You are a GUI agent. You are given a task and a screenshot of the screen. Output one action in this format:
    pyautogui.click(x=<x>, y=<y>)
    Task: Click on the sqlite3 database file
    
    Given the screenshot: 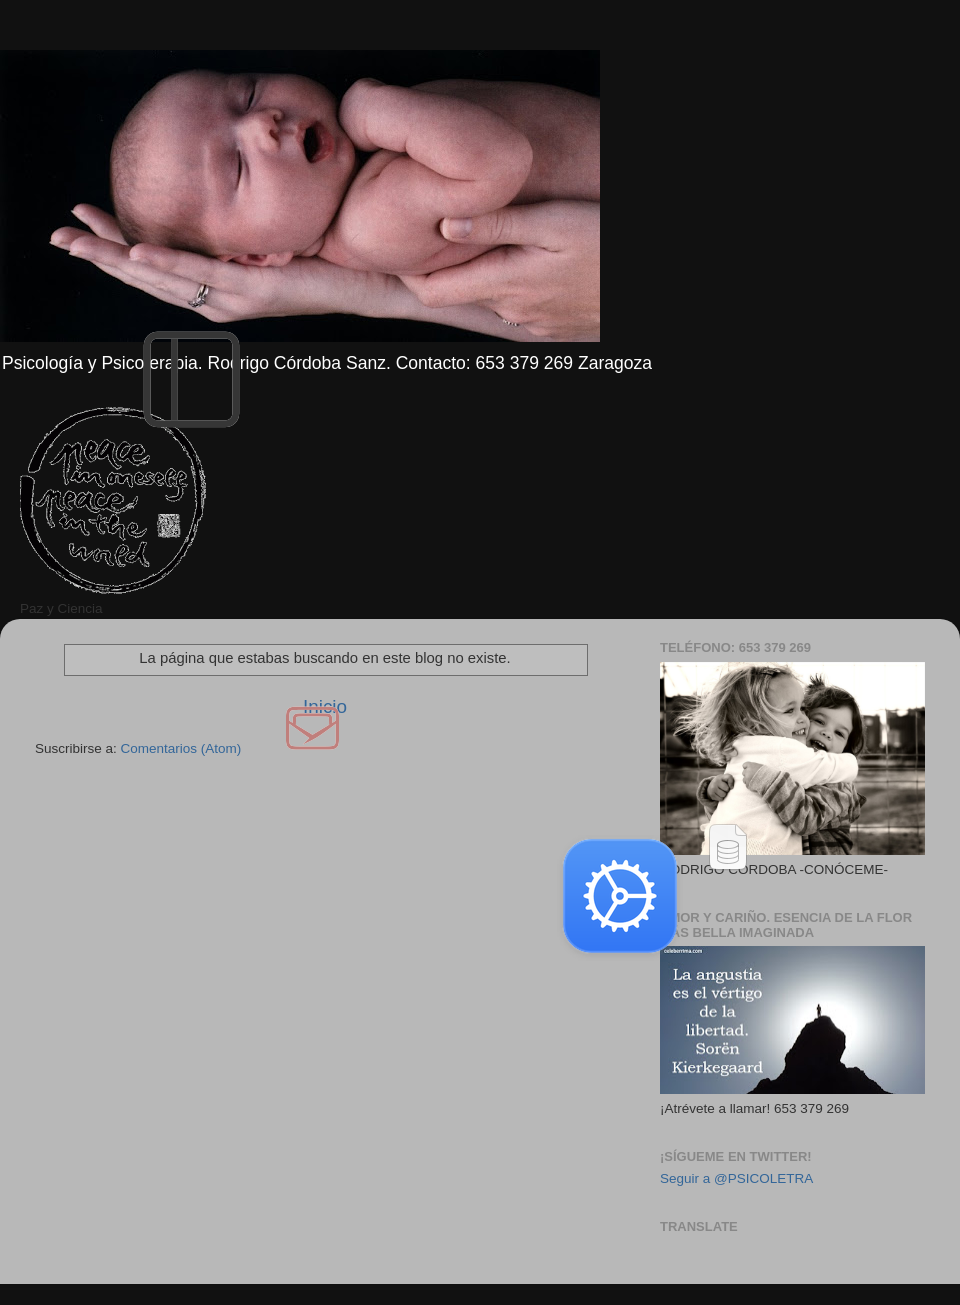 What is the action you would take?
    pyautogui.click(x=728, y=847)
    